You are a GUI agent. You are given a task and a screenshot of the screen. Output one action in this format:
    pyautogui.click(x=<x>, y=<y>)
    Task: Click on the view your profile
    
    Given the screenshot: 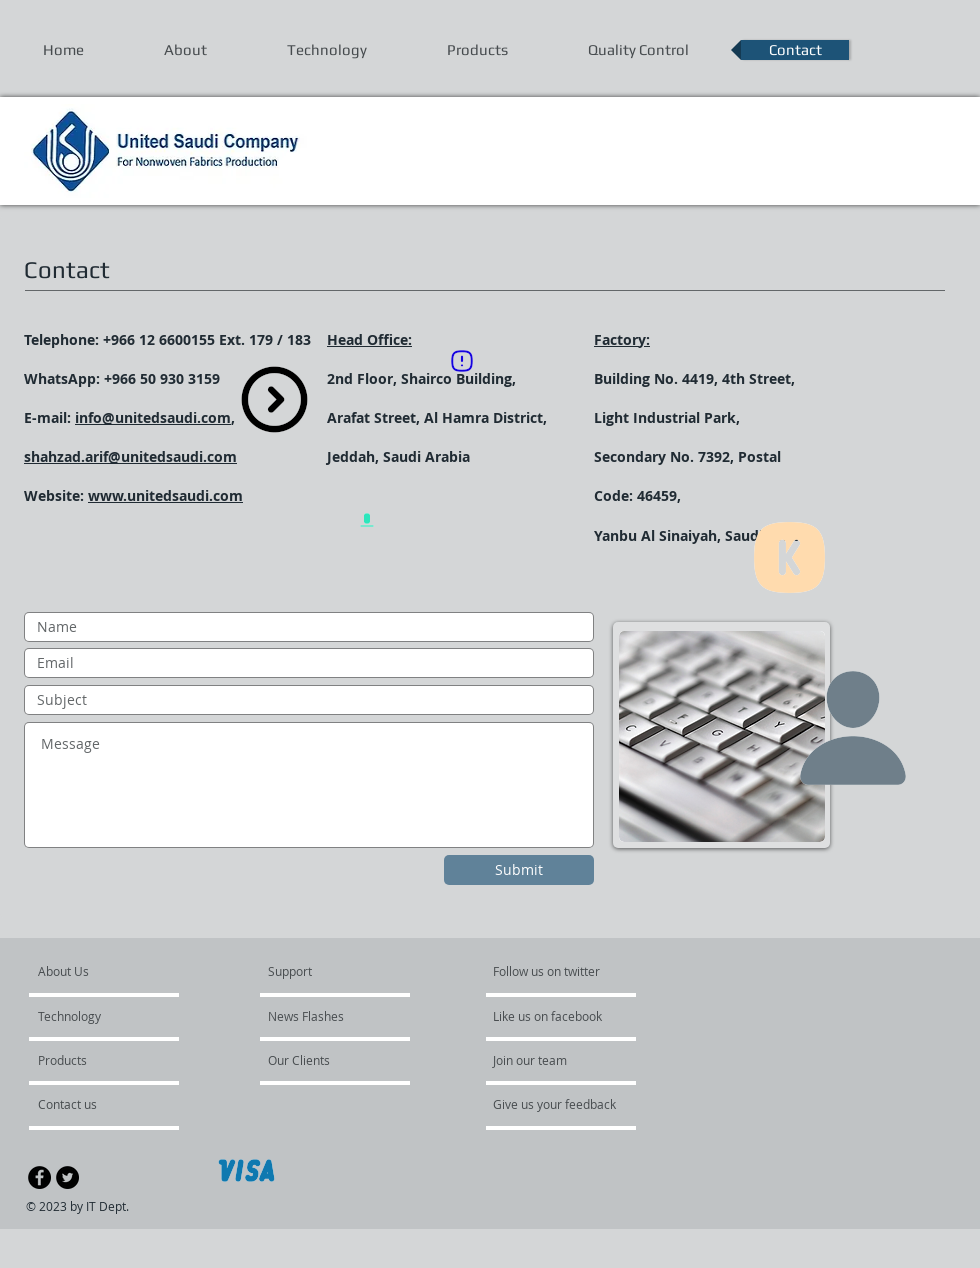 What is the action you would take?
    pyautogui.click(x=853, y=728)
    